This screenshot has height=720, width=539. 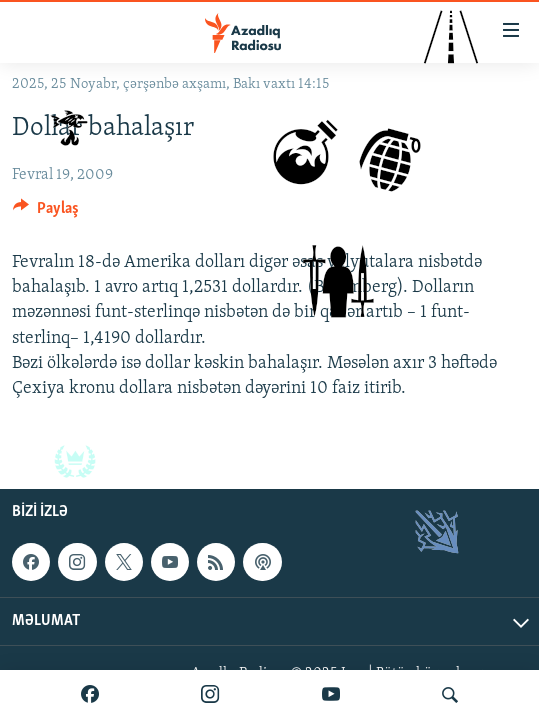 I want to click on activate charged arrow ability, so click(x=437, y=532).